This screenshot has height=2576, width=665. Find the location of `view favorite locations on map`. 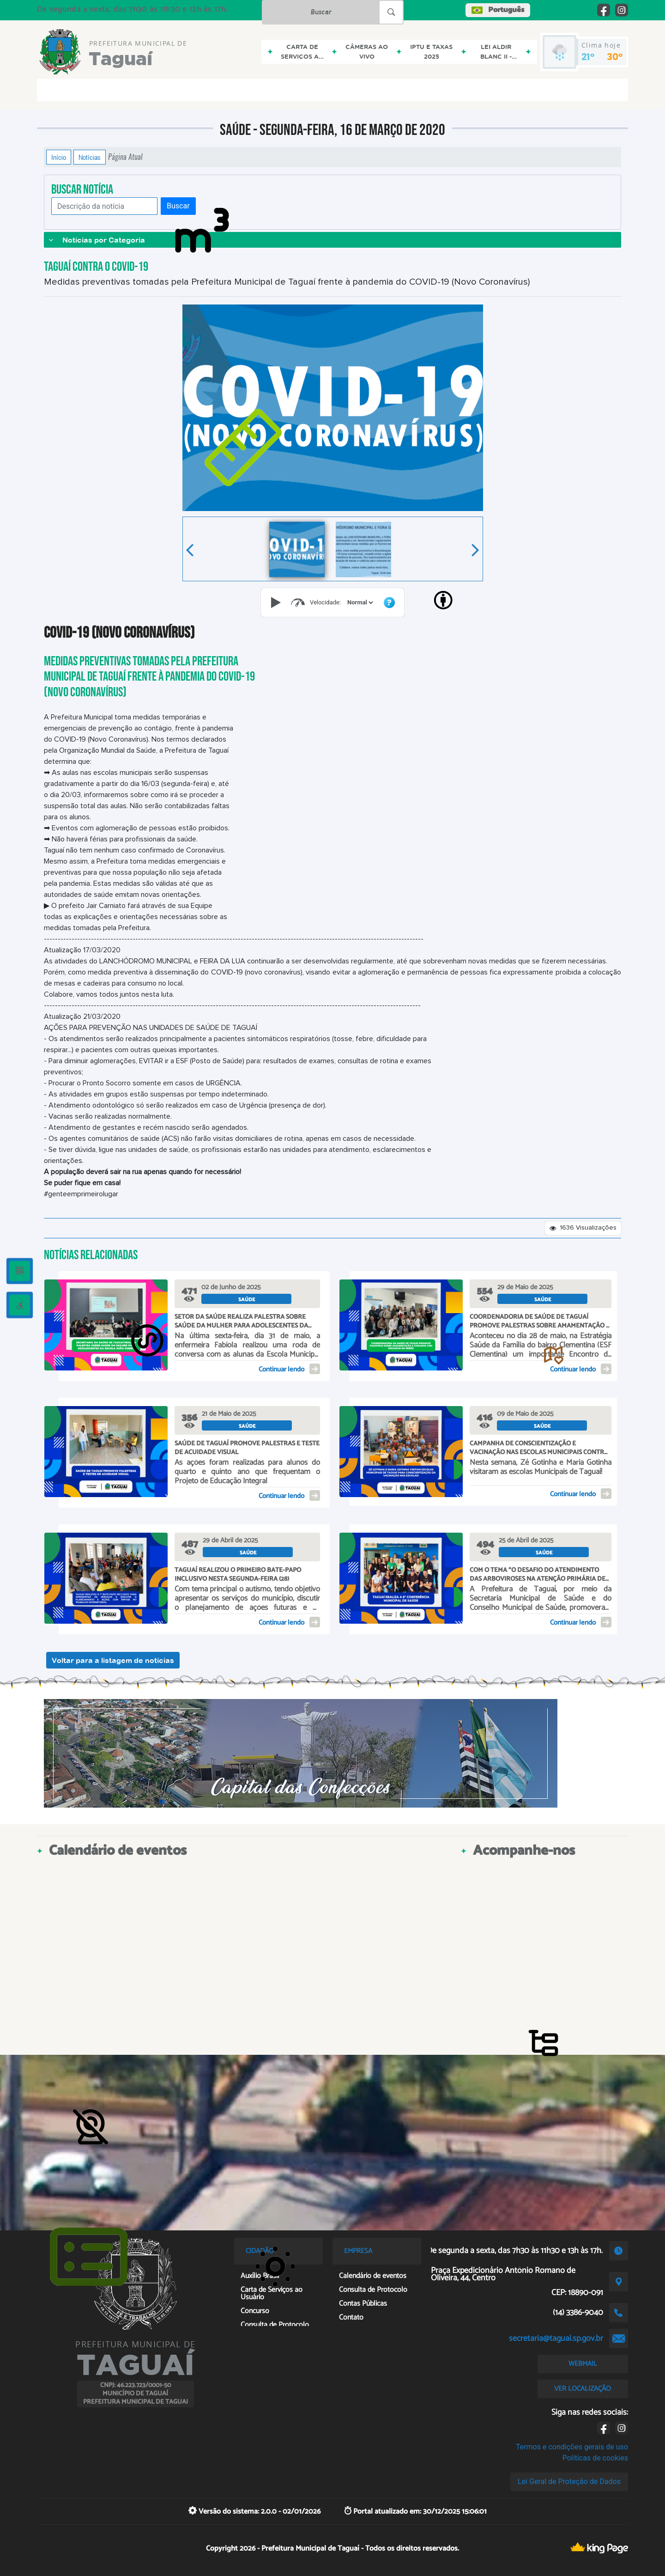

view favorite locations on map is located at coordinates (553, 1354).